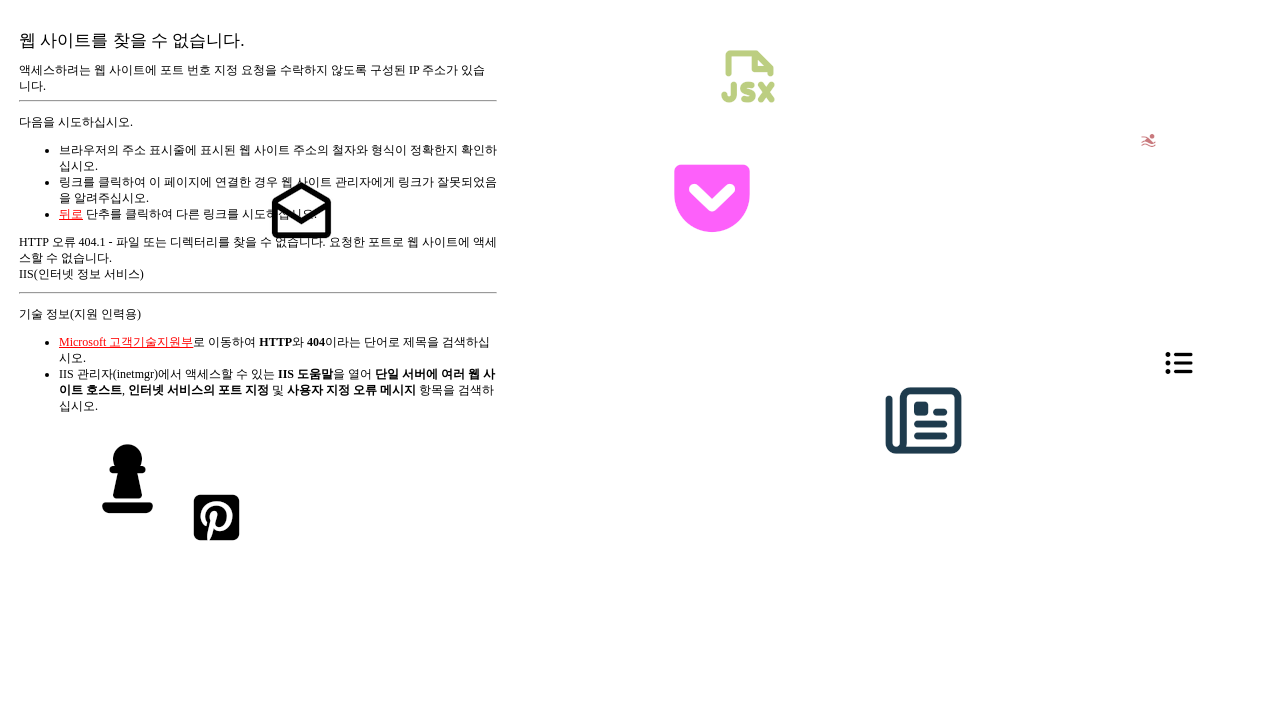 This screenshot has height=720, width=1280. Describe the element at coordinates (749, 78) in the screenshot. I see `jsx file type indicator` at that location.